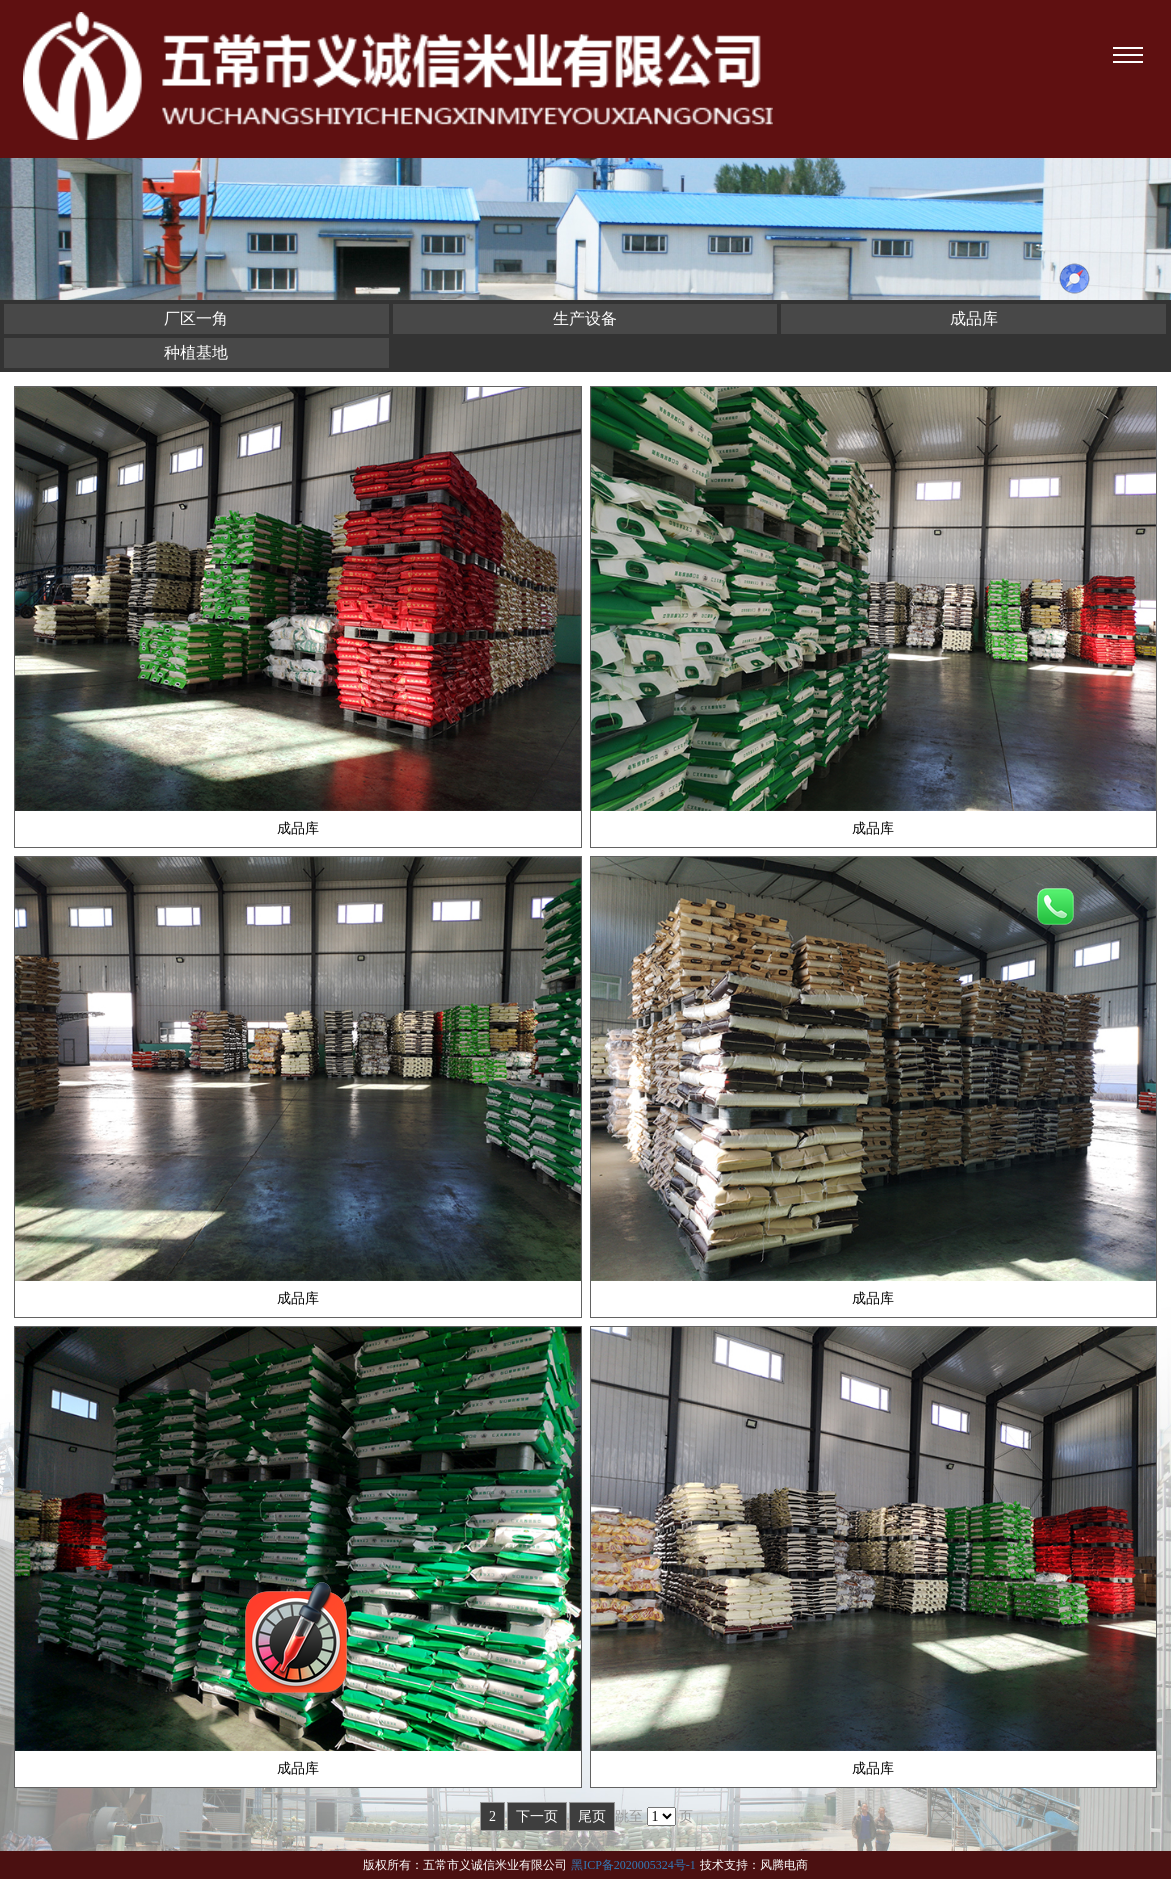 The width and height of the screenshot is (1171, 1879). Describe the element at coordinates (1055, 906) in the screenshot. I see `open the phone app to make a call` at that location.